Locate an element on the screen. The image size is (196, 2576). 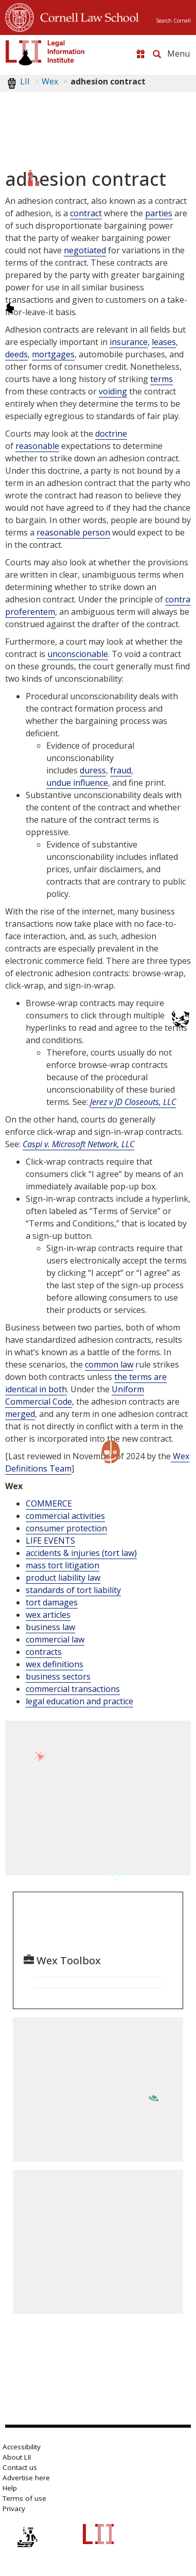
indicates protected or guarded status is located at coordinates (115, 1874).